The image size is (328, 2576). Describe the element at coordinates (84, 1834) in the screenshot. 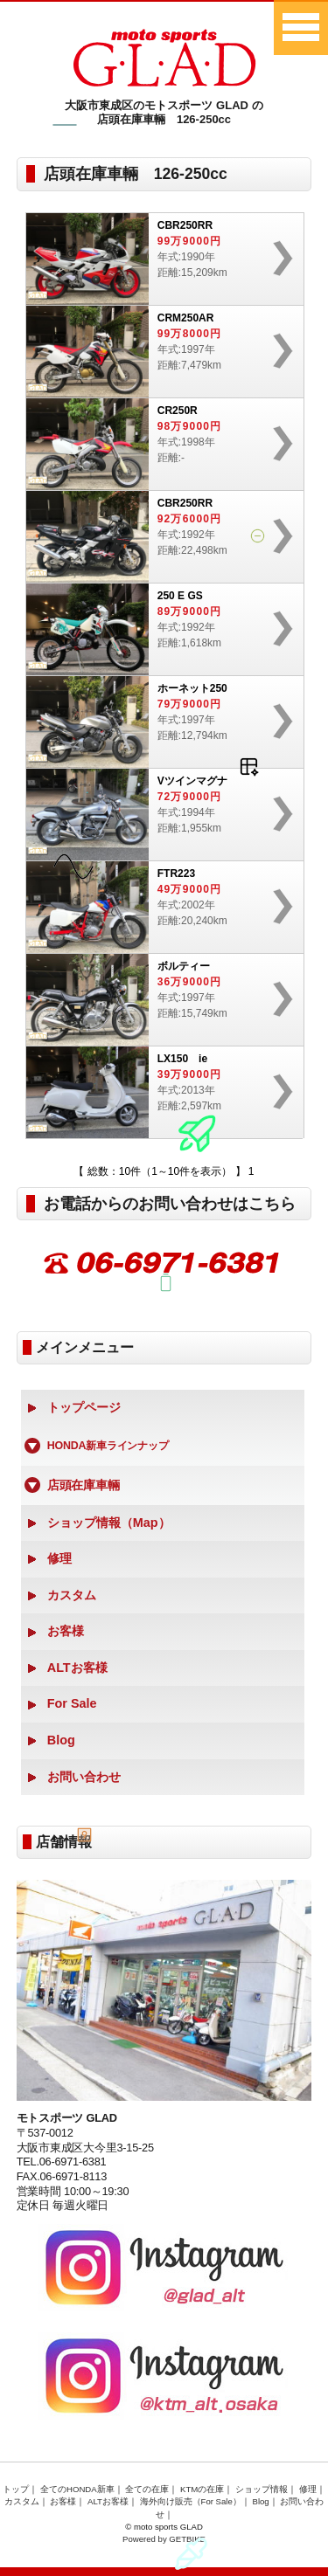

I see `select number nine from a keypad` at that location.